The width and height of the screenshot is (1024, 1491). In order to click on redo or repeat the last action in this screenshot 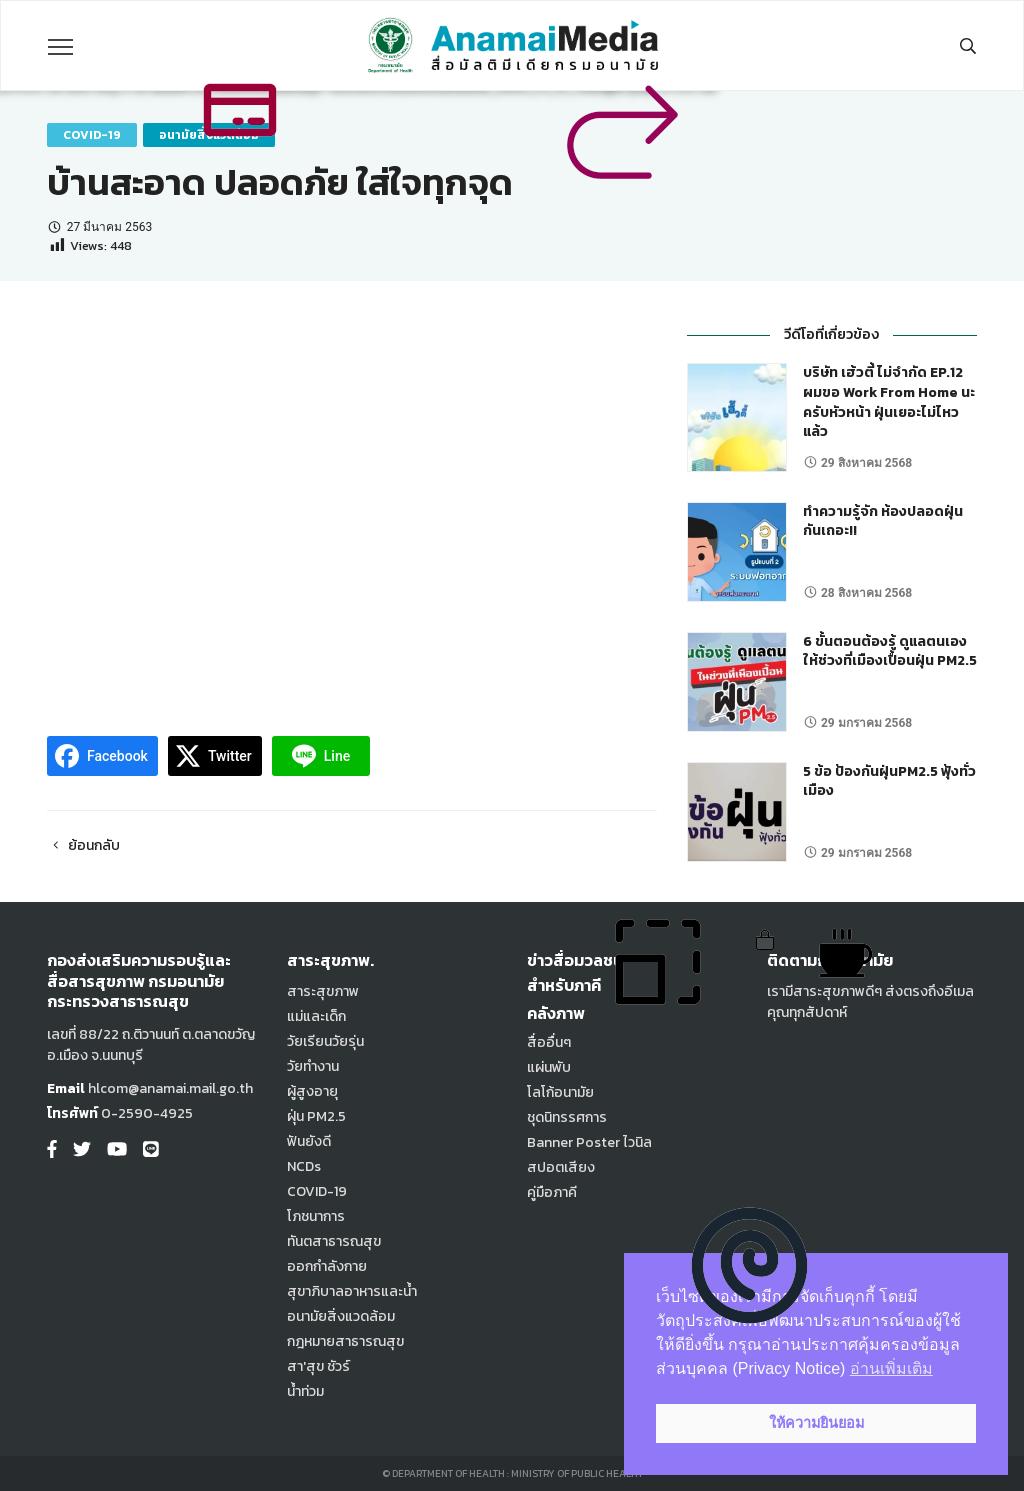, I will do `click(622, 136)`.